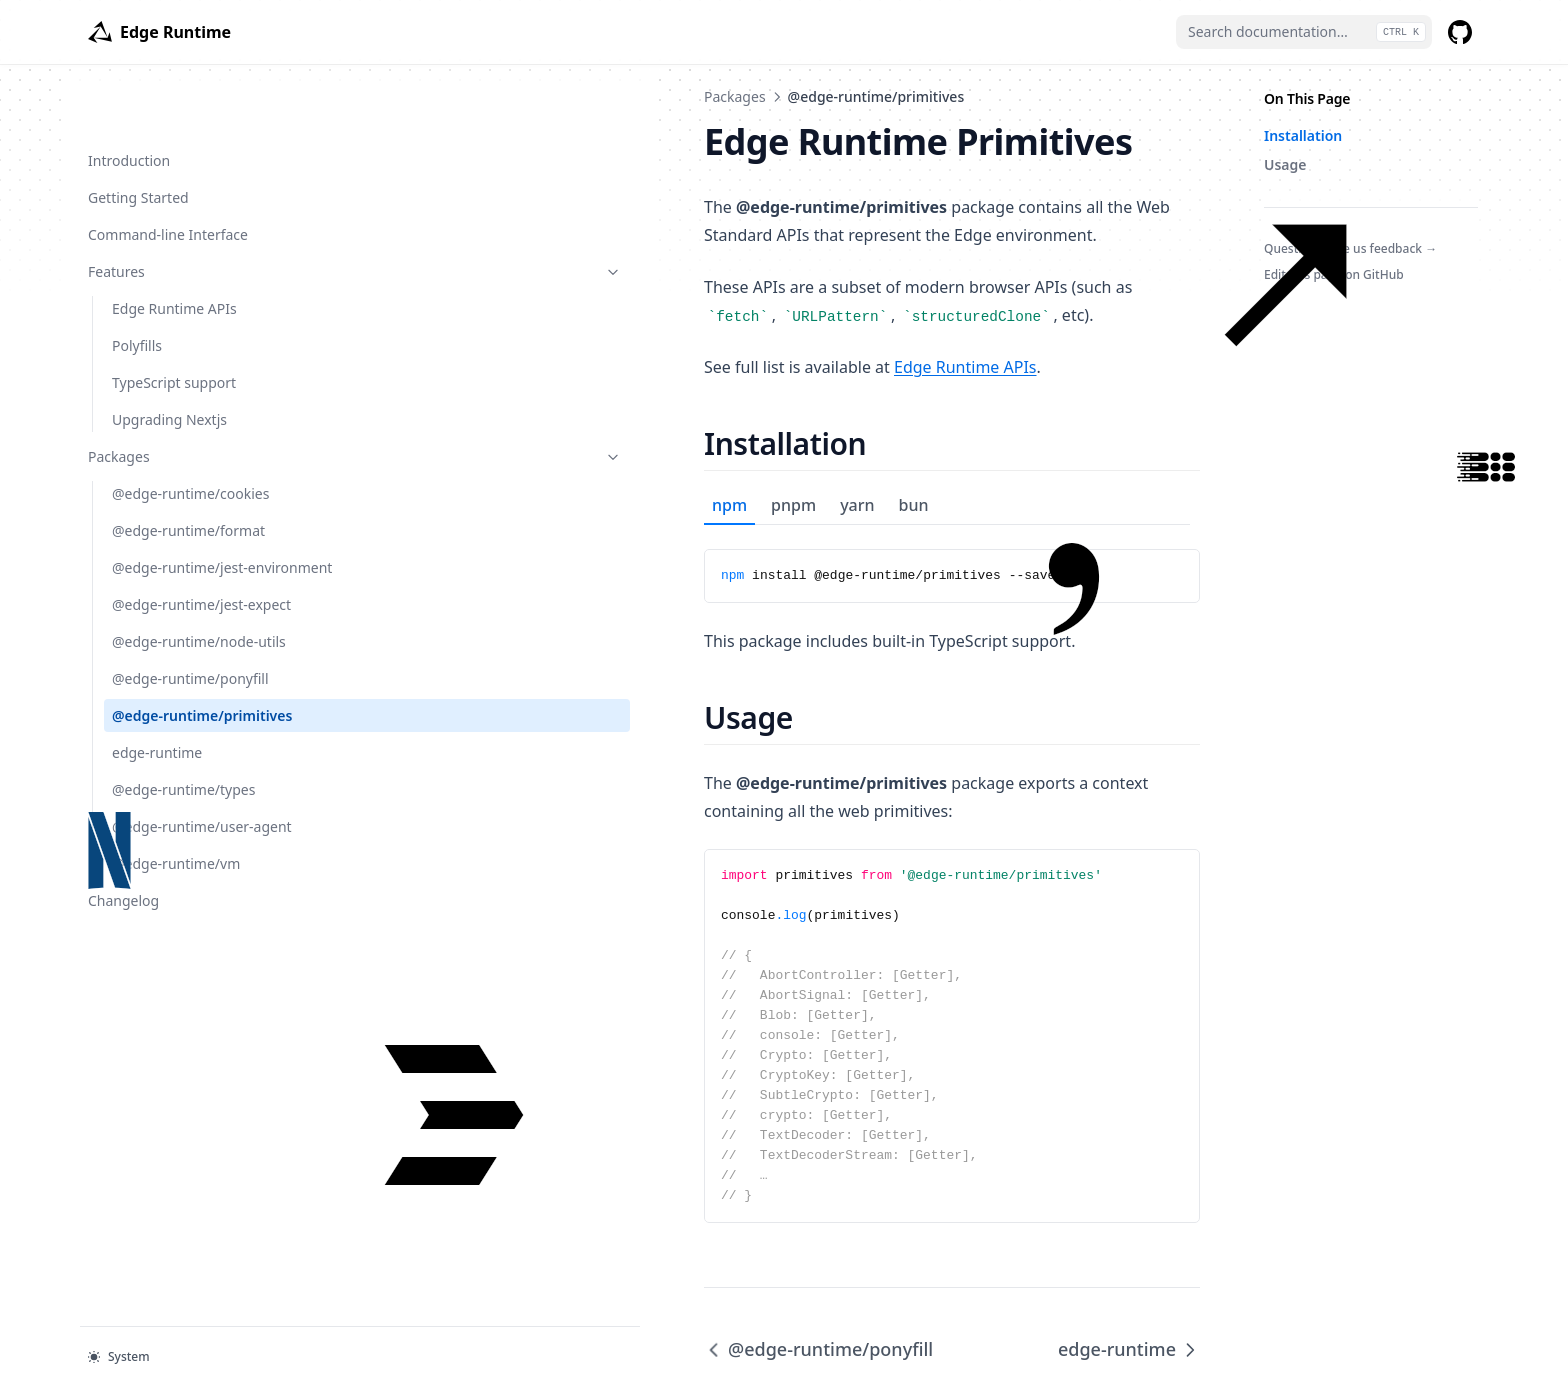 The height and width of the screenshot is (1387, 1568). Describe the element at coordinates (1288, 282) in the screenshot. I see `open link in new tab or external window` at that location.